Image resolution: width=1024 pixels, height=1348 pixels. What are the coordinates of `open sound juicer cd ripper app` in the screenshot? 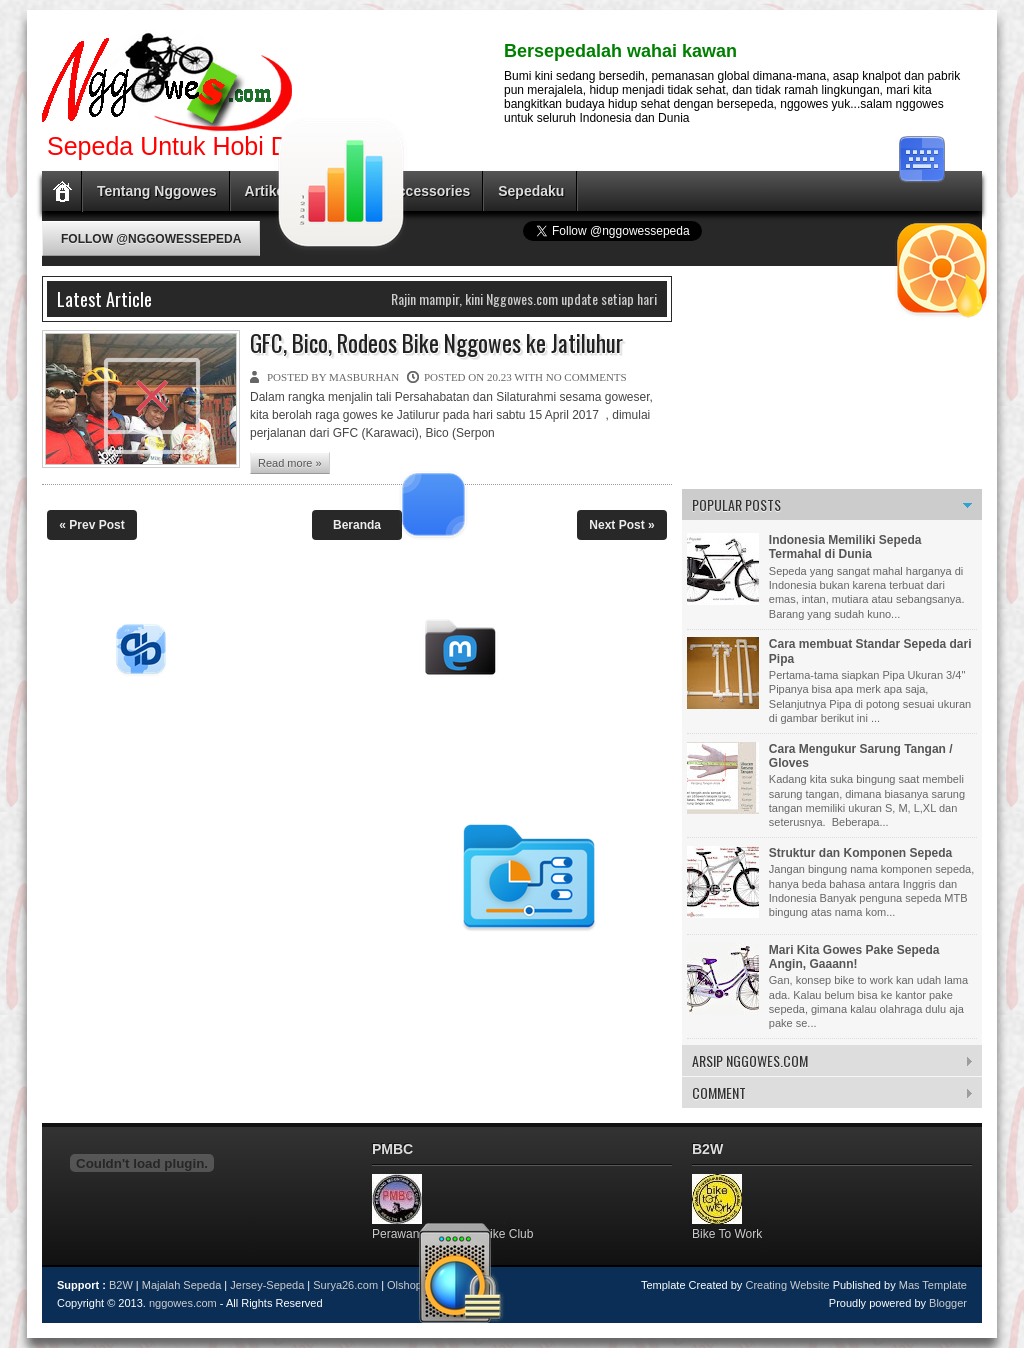 It's located at (942, 268).